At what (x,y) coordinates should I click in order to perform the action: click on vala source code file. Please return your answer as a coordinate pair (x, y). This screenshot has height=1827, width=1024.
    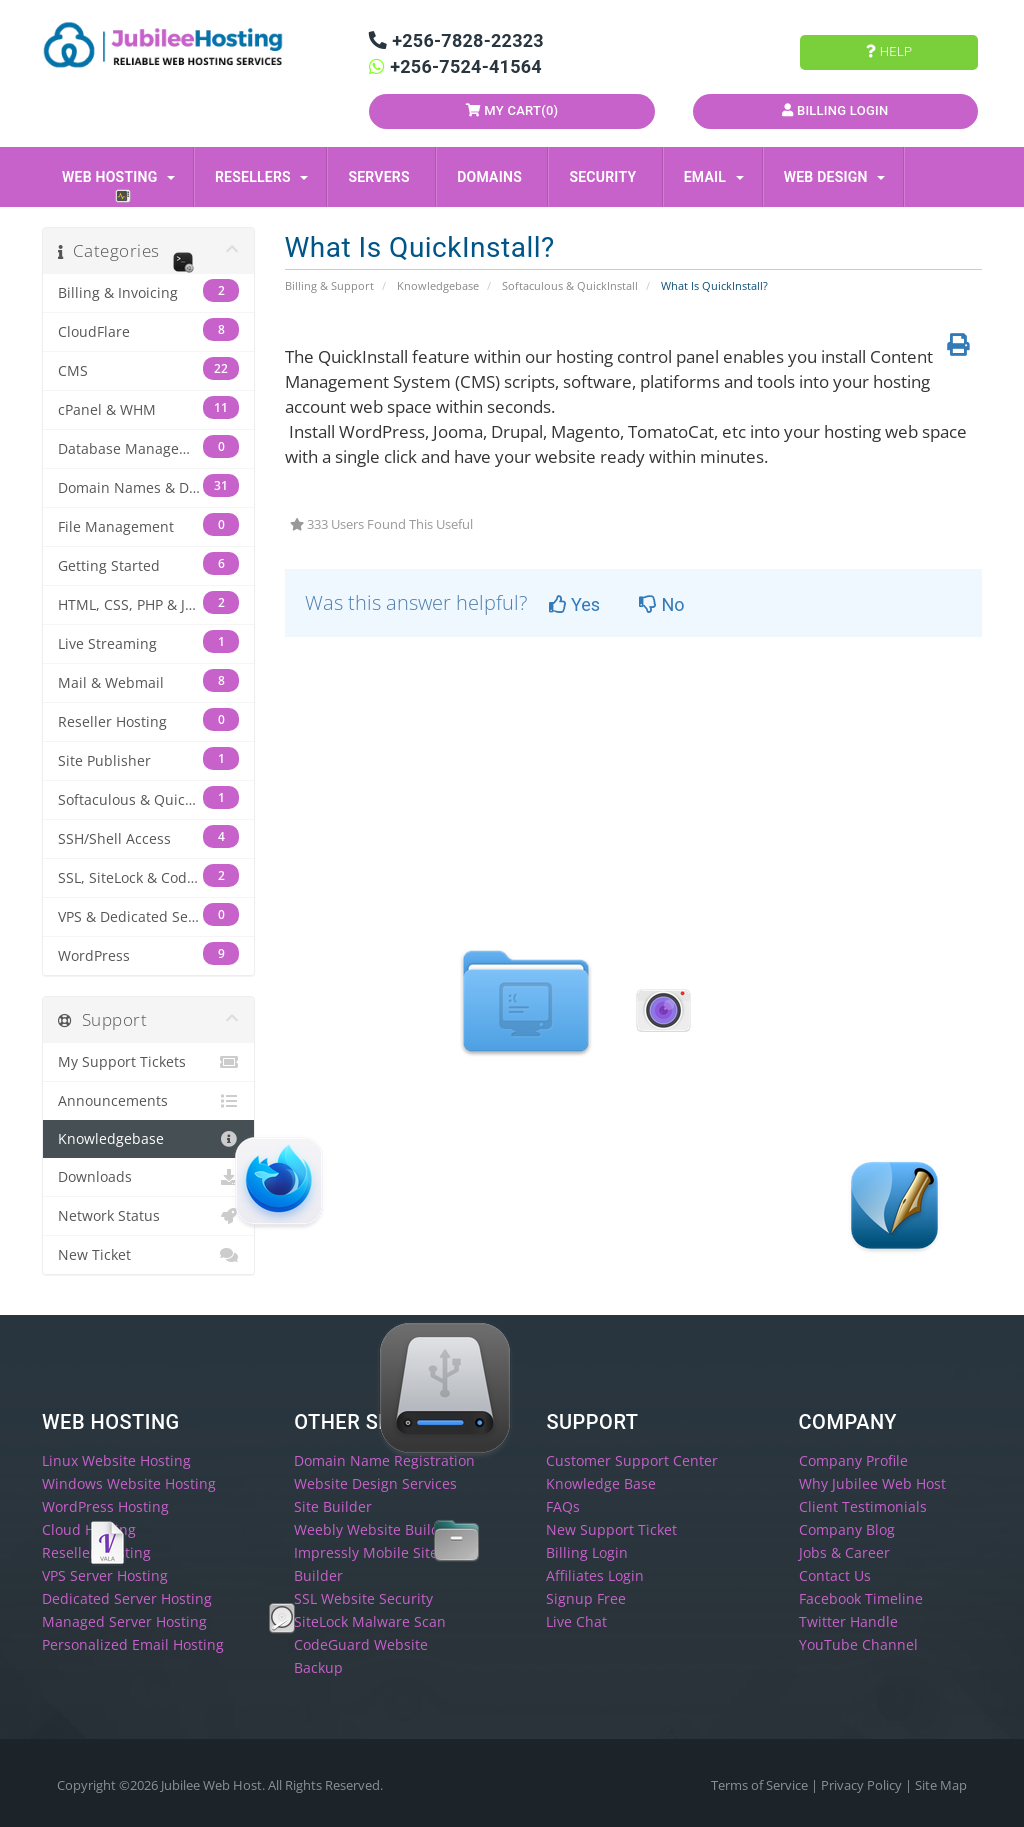
    Looking at the image, I should click on (107, 1543).